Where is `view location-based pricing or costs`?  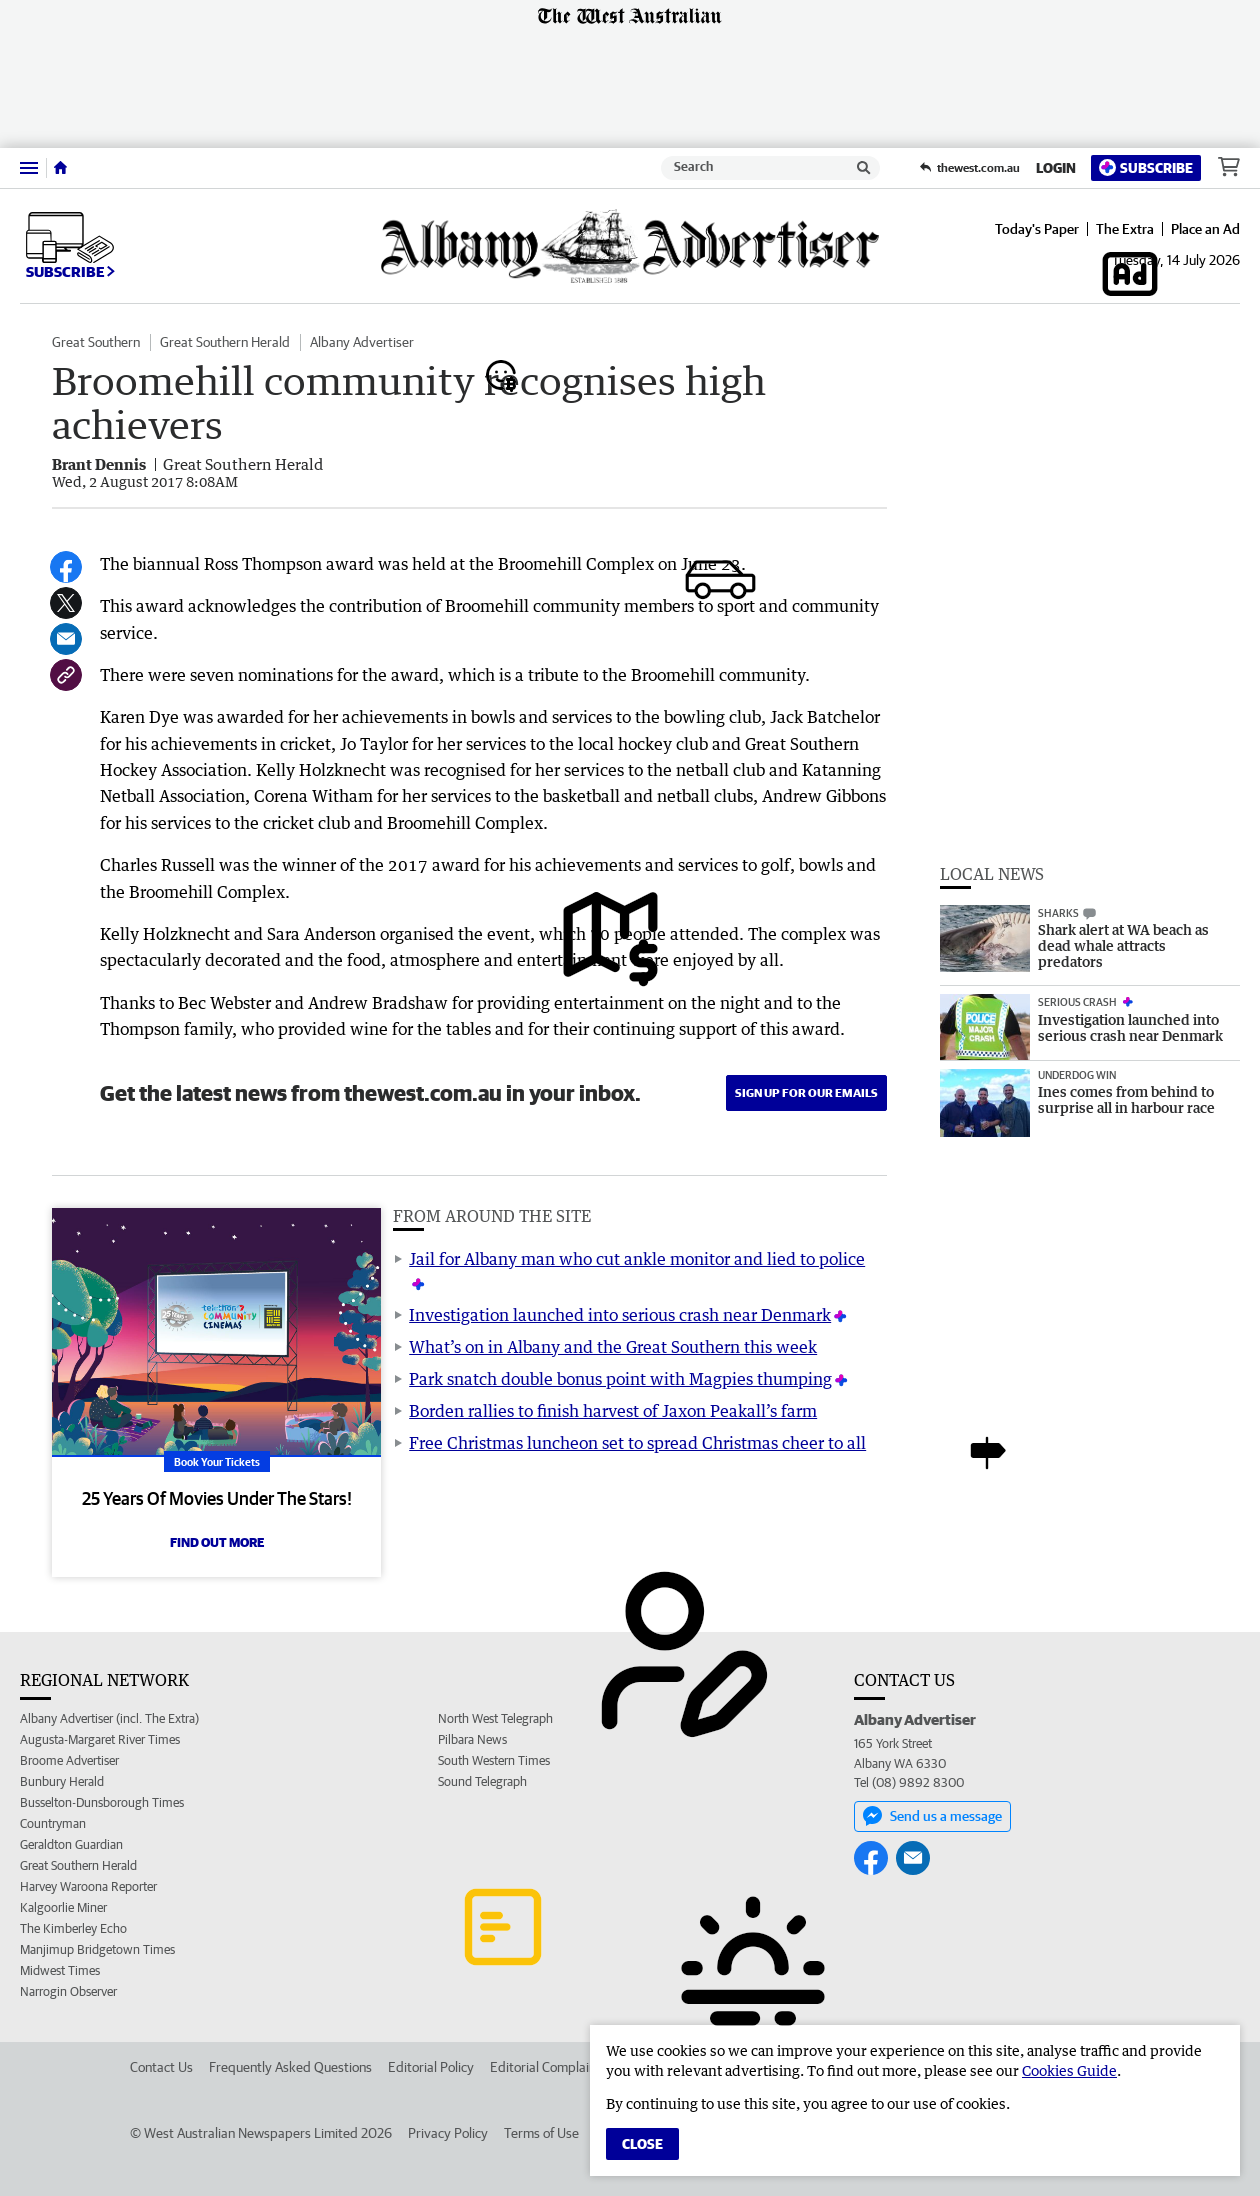 view location-based pricing or costs is located at coordinates (610, 934).